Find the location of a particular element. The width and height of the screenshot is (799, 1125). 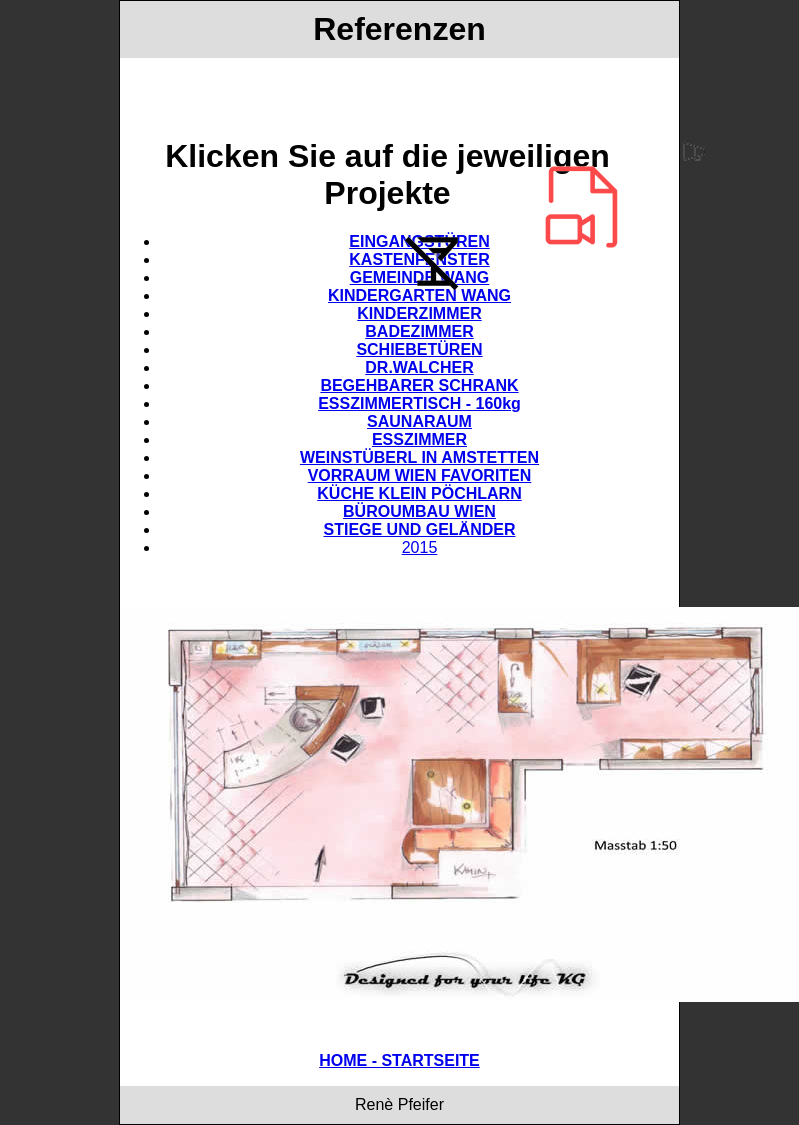

open a video file is located at coordinates (583, 207).